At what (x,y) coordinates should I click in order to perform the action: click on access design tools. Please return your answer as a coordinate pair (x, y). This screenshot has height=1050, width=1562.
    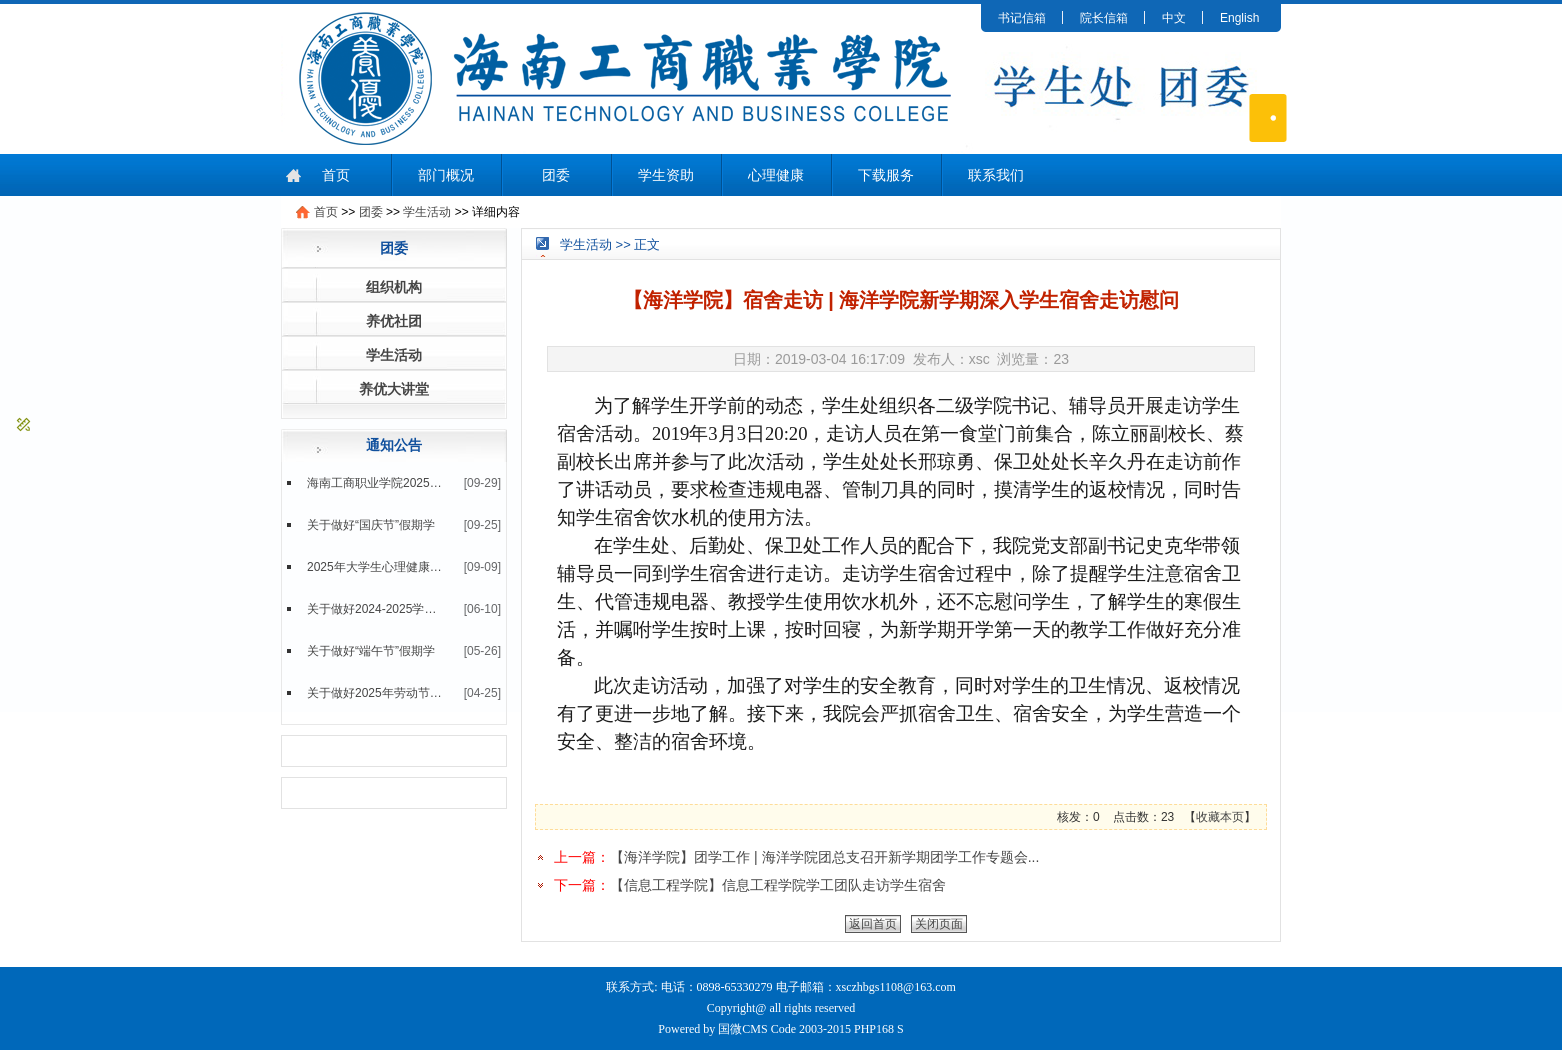
    Looking at the image, I should click on (23, 424).